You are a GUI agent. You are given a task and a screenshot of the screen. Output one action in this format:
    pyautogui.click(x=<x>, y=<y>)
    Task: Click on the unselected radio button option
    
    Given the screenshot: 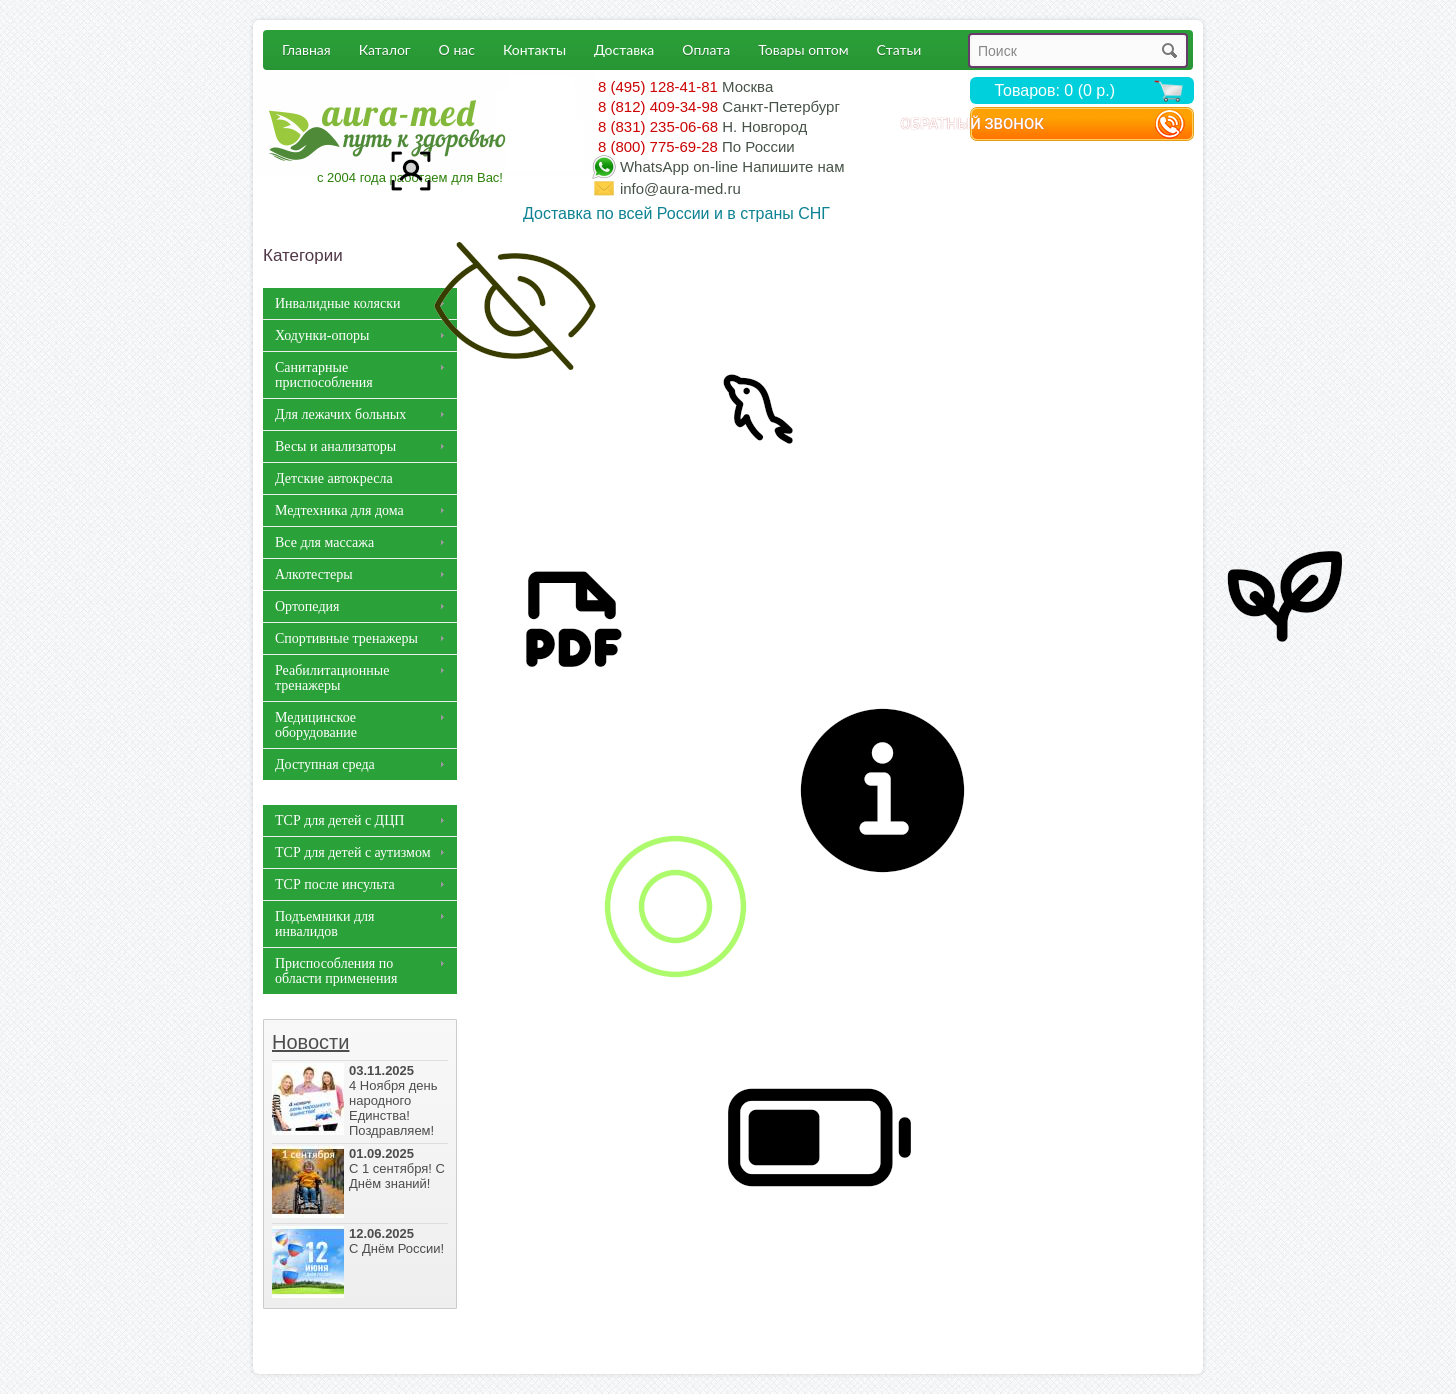 What is the action you would take?
    pyautogui.click(x=675, y=906)
    